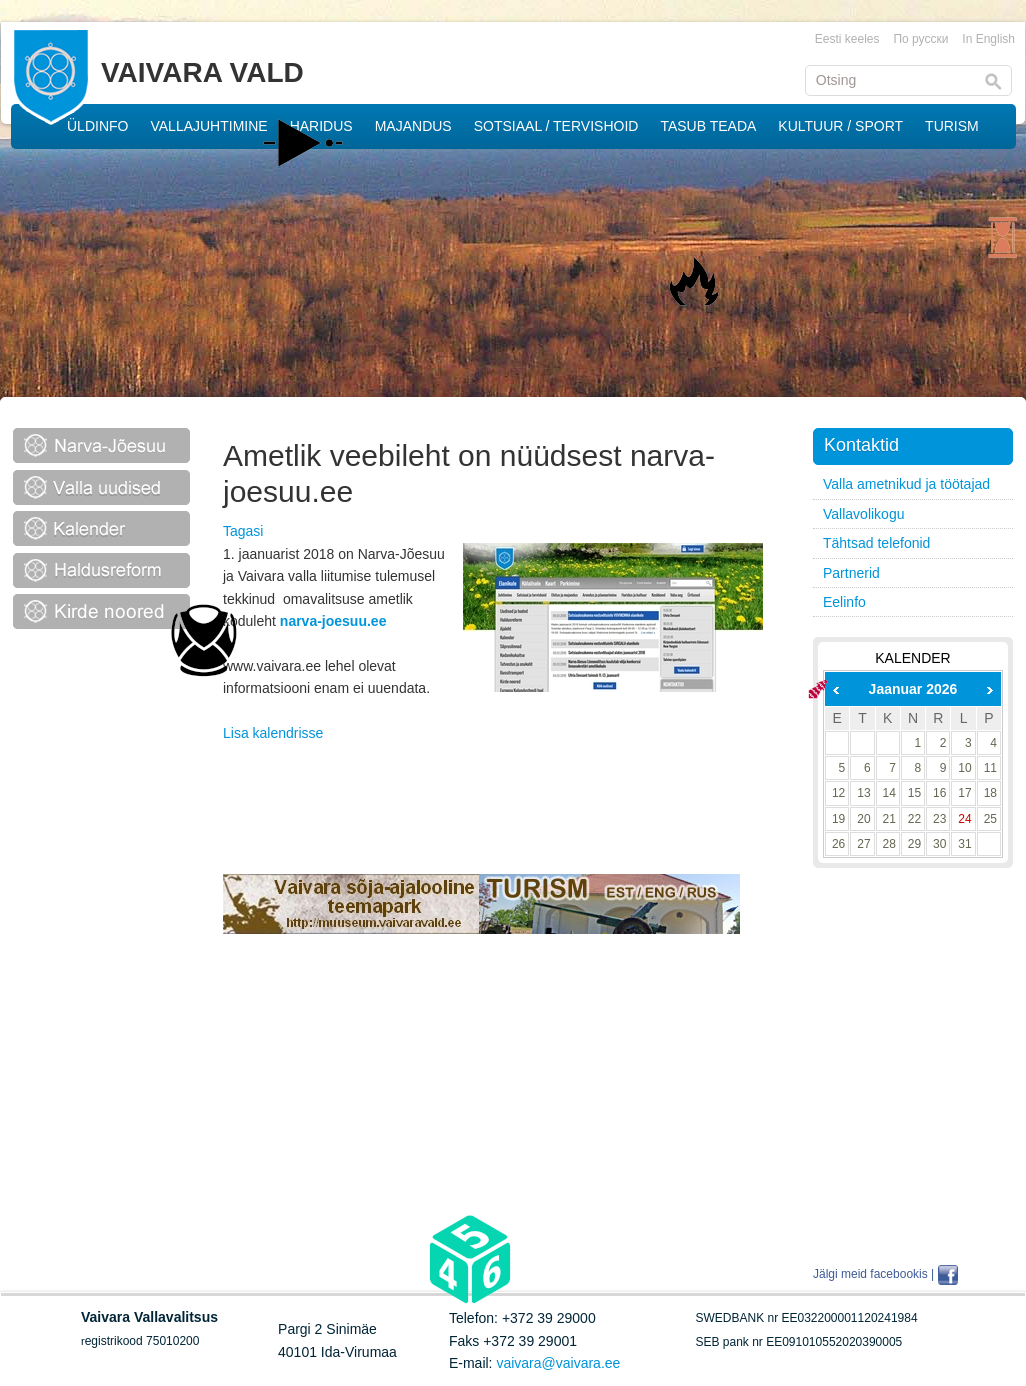 This screenshot has height=1386, width=1026. What do you see at coordinates (303, 143) in the screenshot?
I see `represents a NOT logic gate in circuit design` at bounding box center [303, 143].